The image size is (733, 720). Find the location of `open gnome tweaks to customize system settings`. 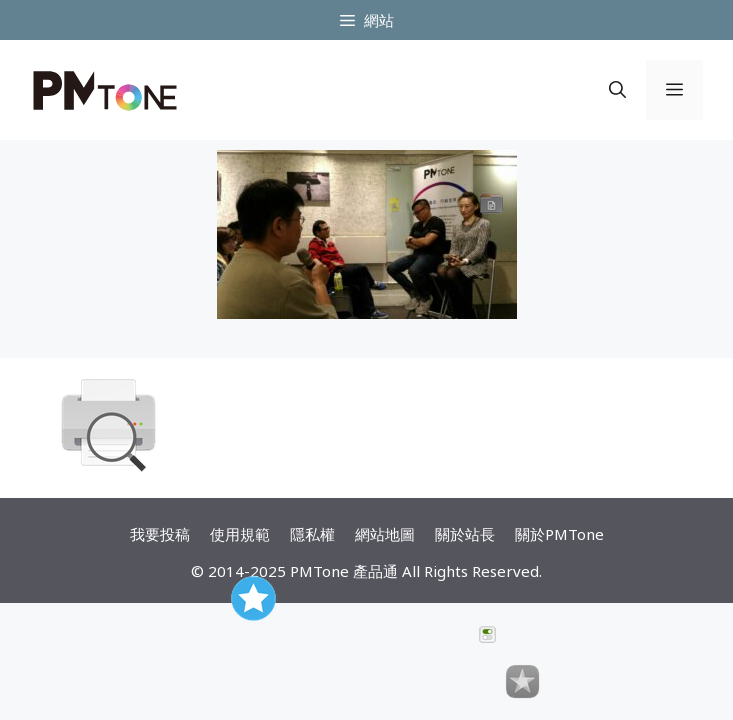

open gnome tweaks to customize system settings is located at coordinates (487, 634).